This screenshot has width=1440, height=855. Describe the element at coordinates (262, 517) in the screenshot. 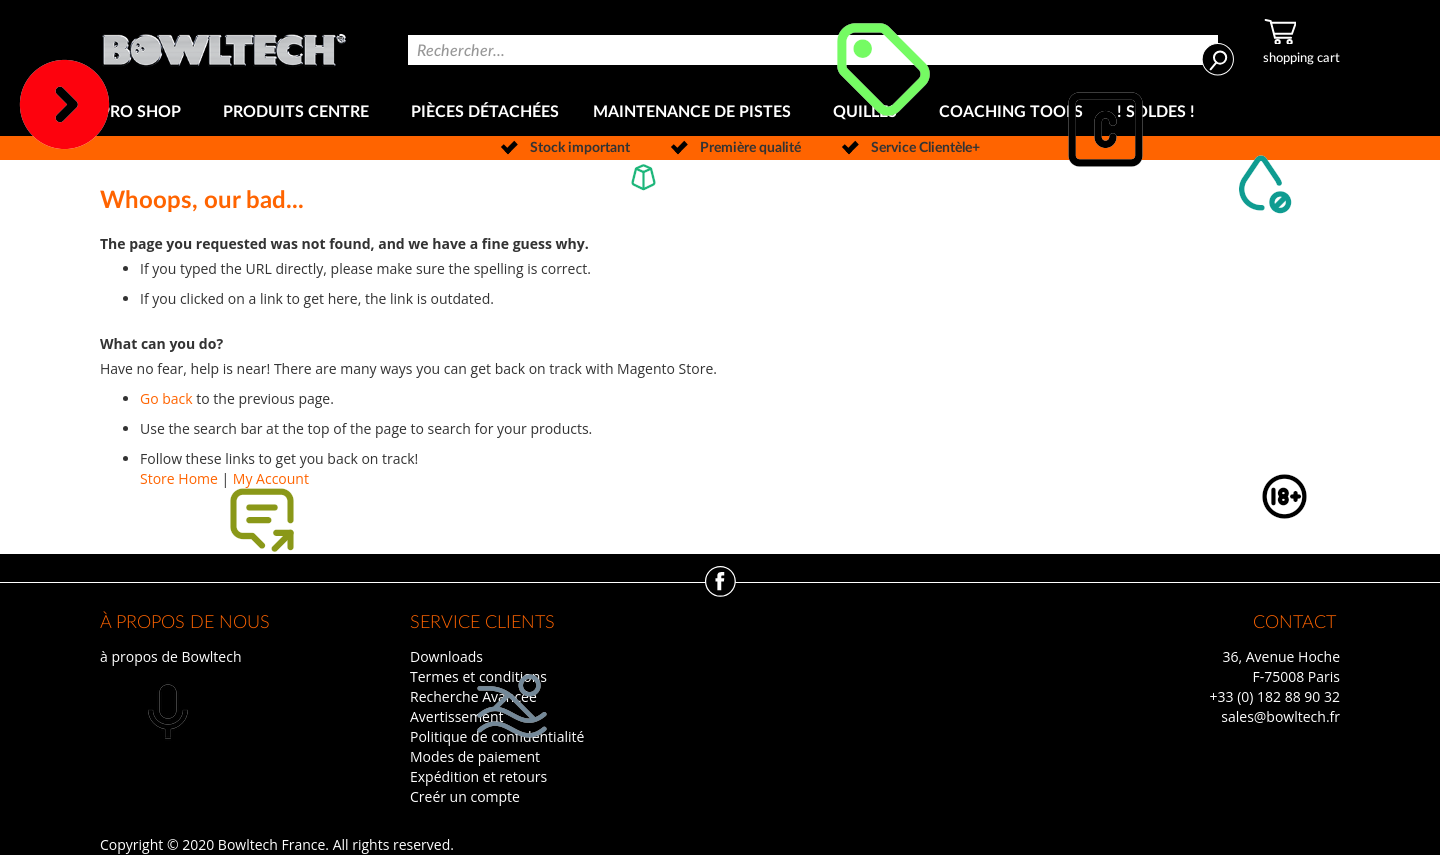

I see `share a message or conversation` at that location.